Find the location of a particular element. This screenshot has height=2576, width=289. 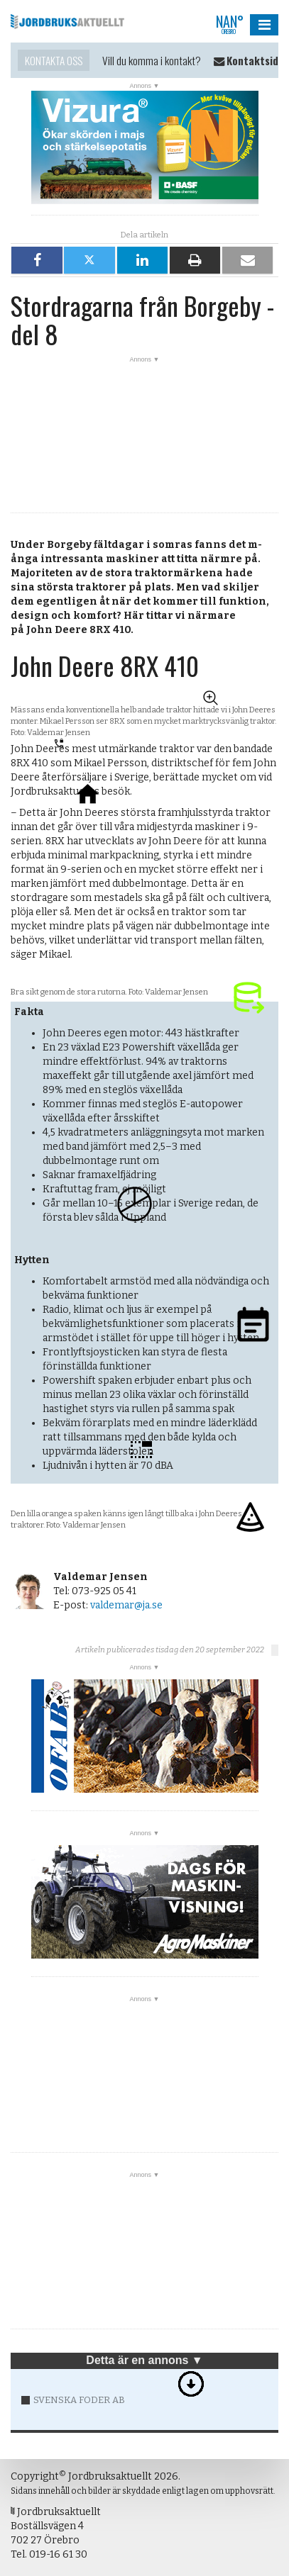

view event details or notes is located at coordinates (253, 1326).